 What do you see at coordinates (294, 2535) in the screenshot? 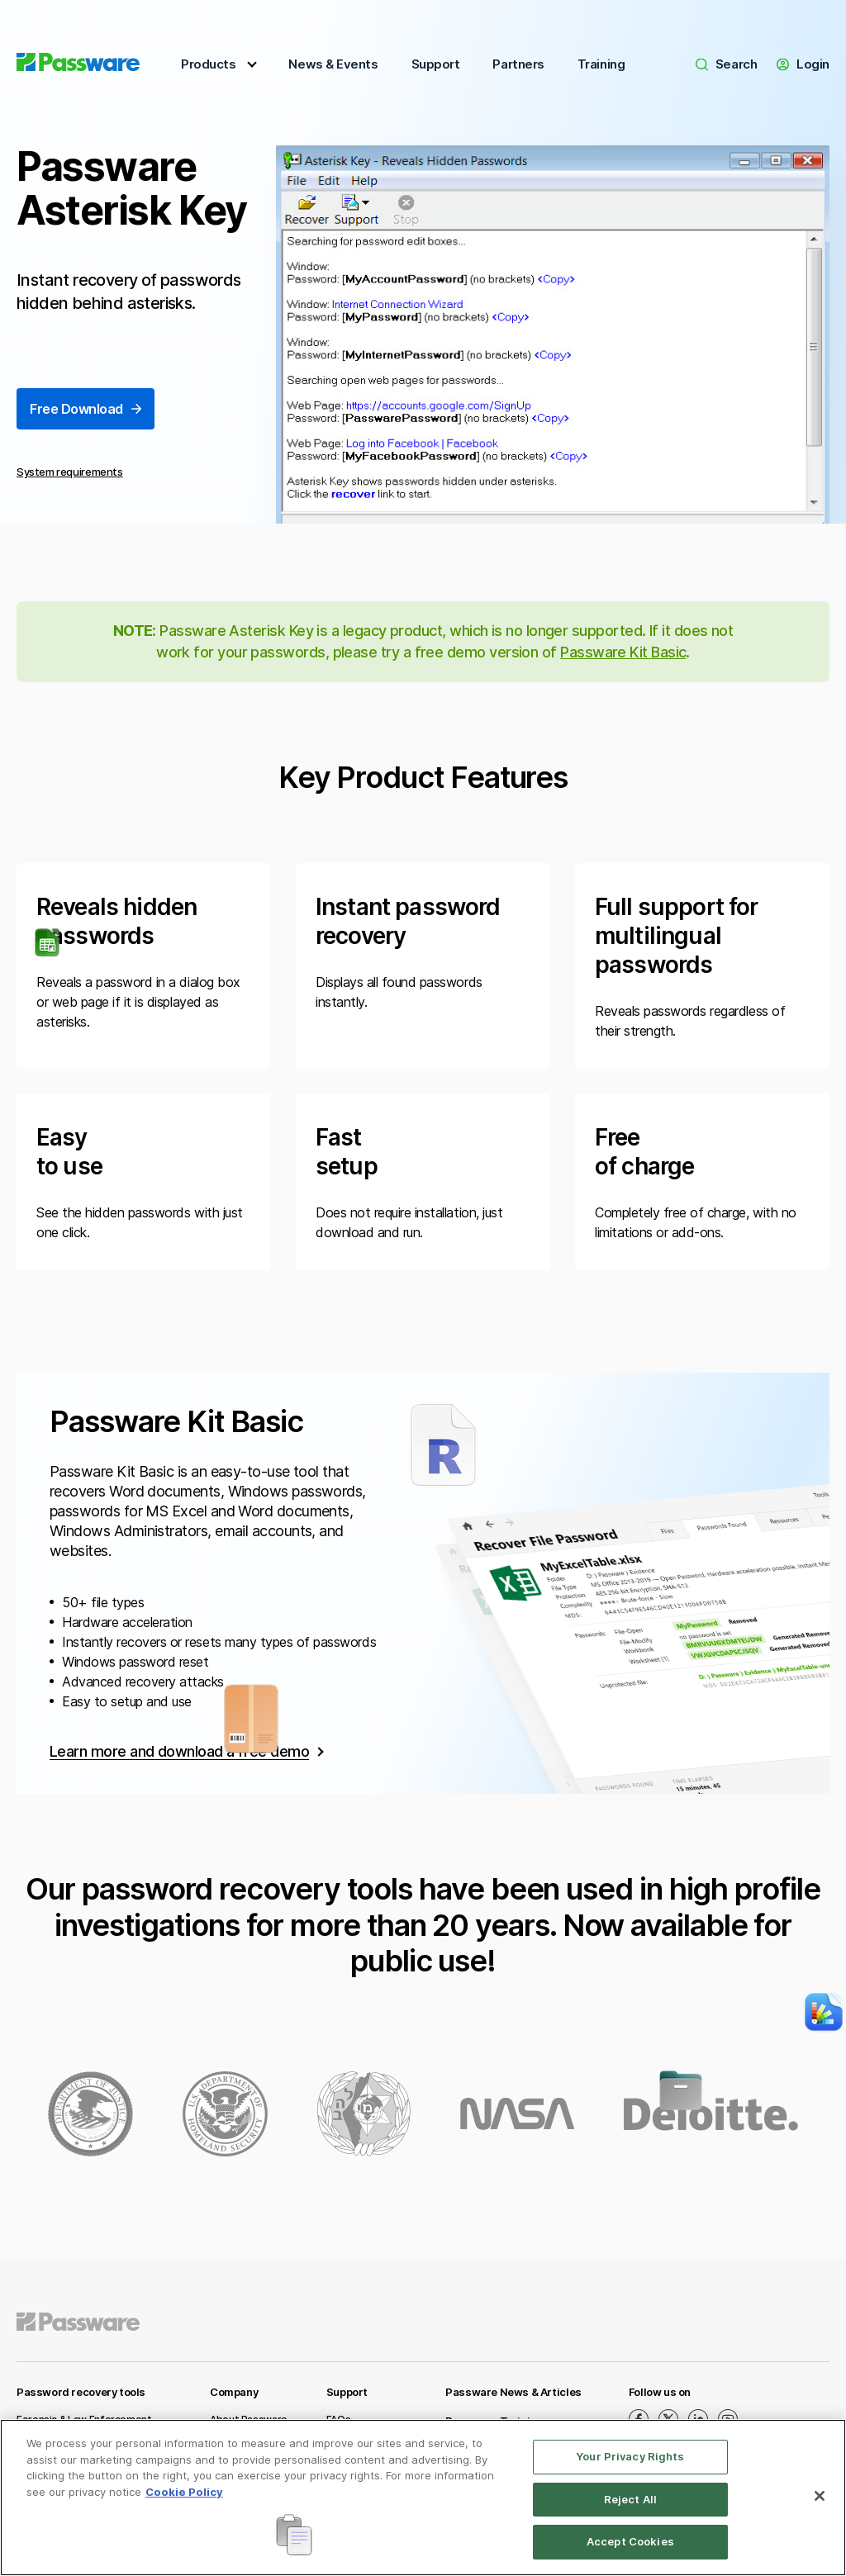
I see `paste copied content from clipboard` at bounding box center [294, 2535].